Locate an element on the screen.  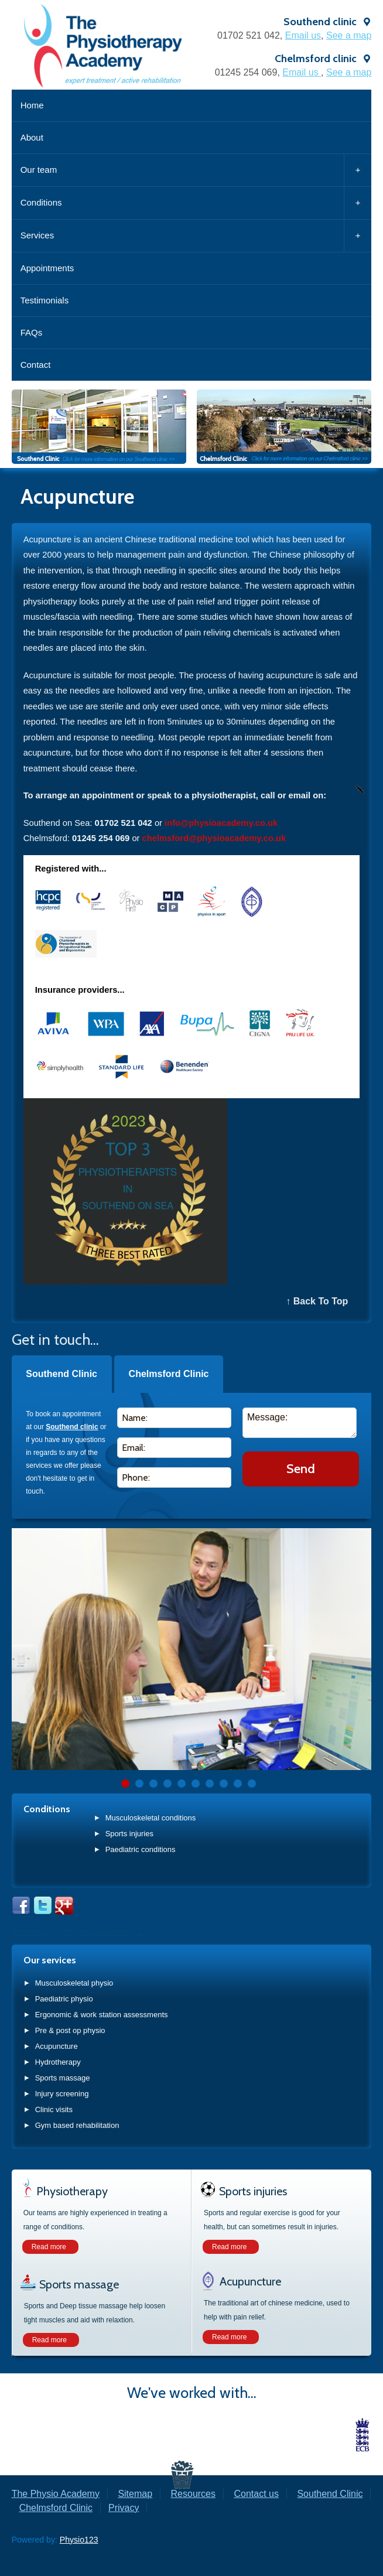
browse movies or entertainment content is located at coordinates (182, 2475).